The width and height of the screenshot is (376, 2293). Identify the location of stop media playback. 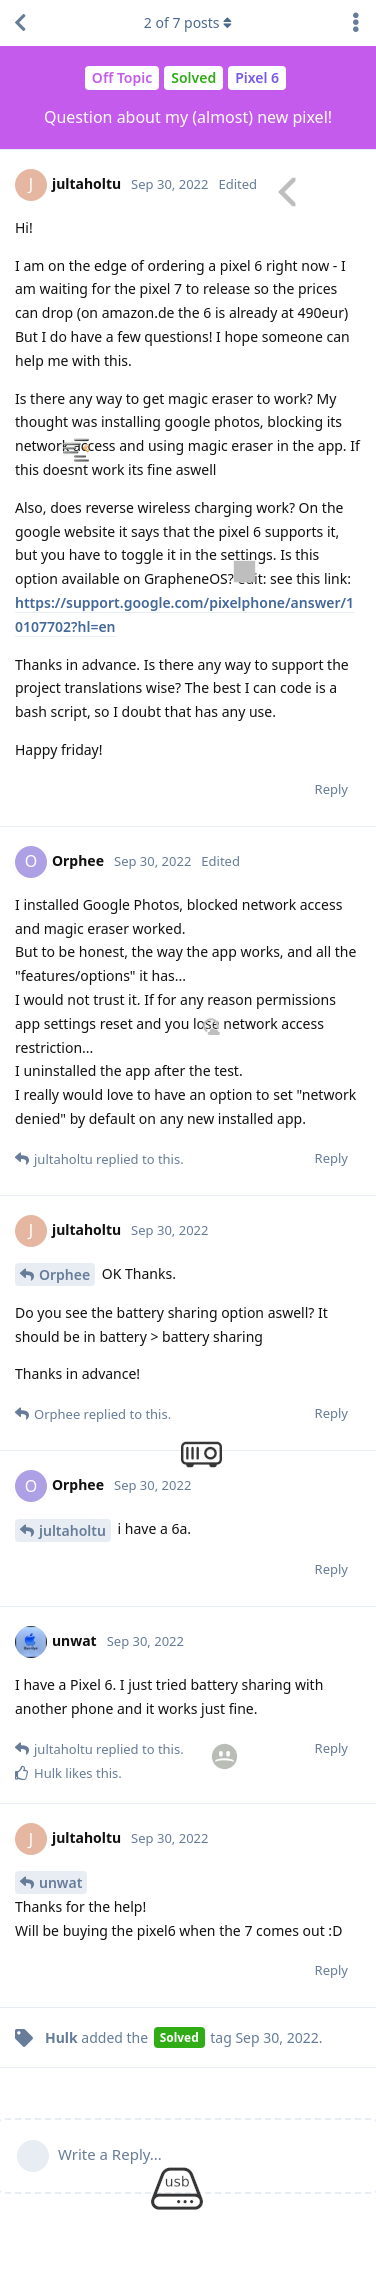
(244, 571).